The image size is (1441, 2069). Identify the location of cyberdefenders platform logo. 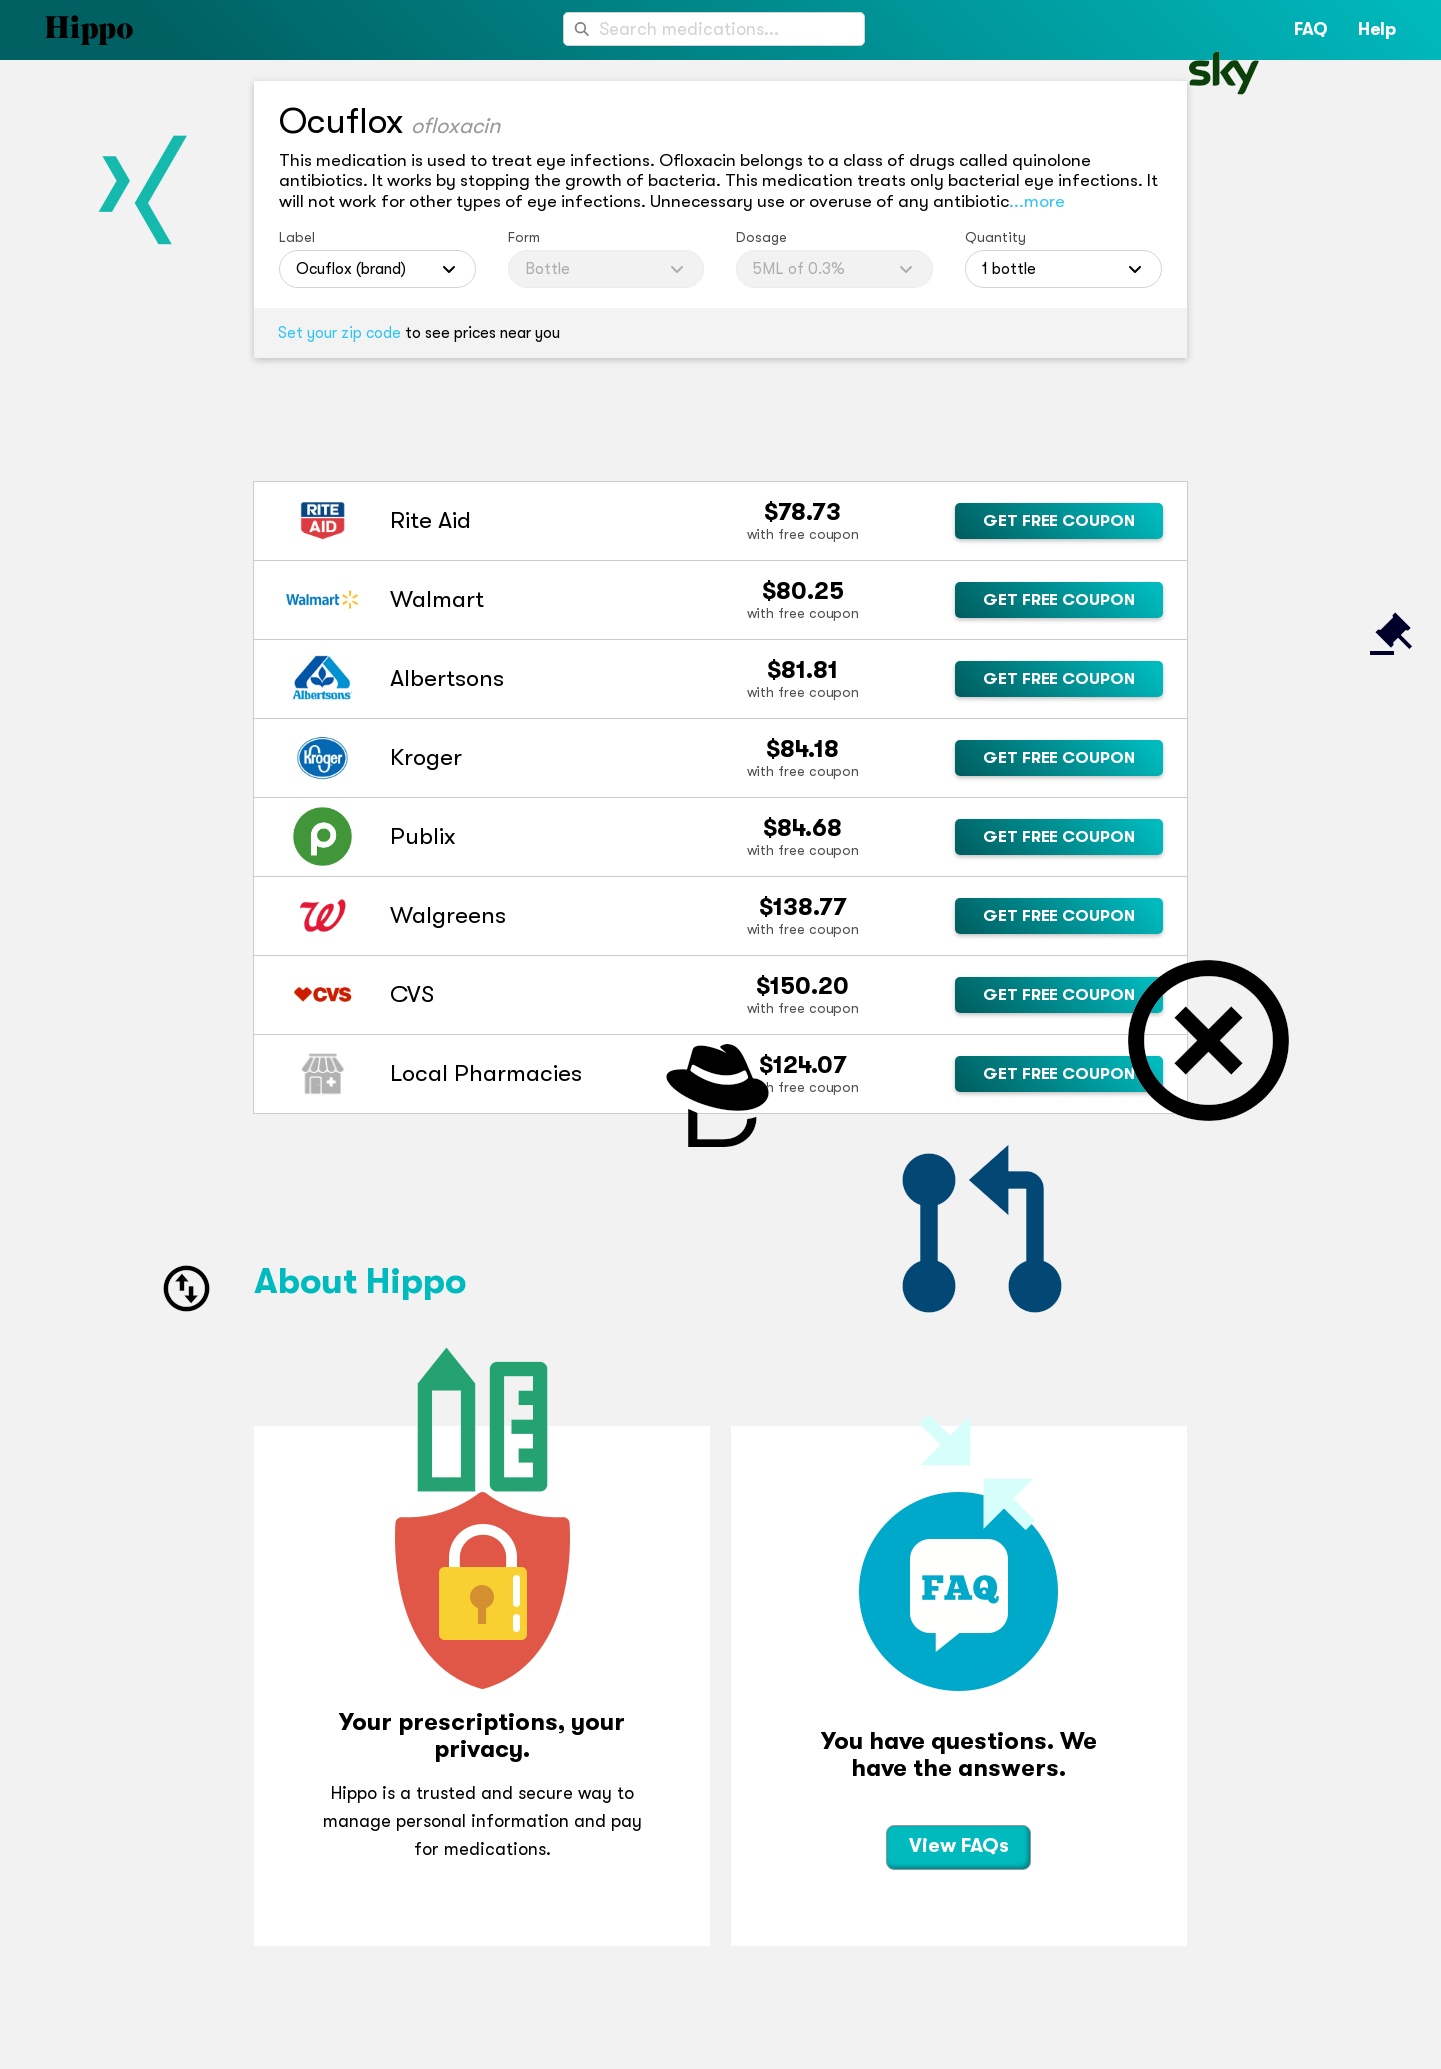
(717, 1095).